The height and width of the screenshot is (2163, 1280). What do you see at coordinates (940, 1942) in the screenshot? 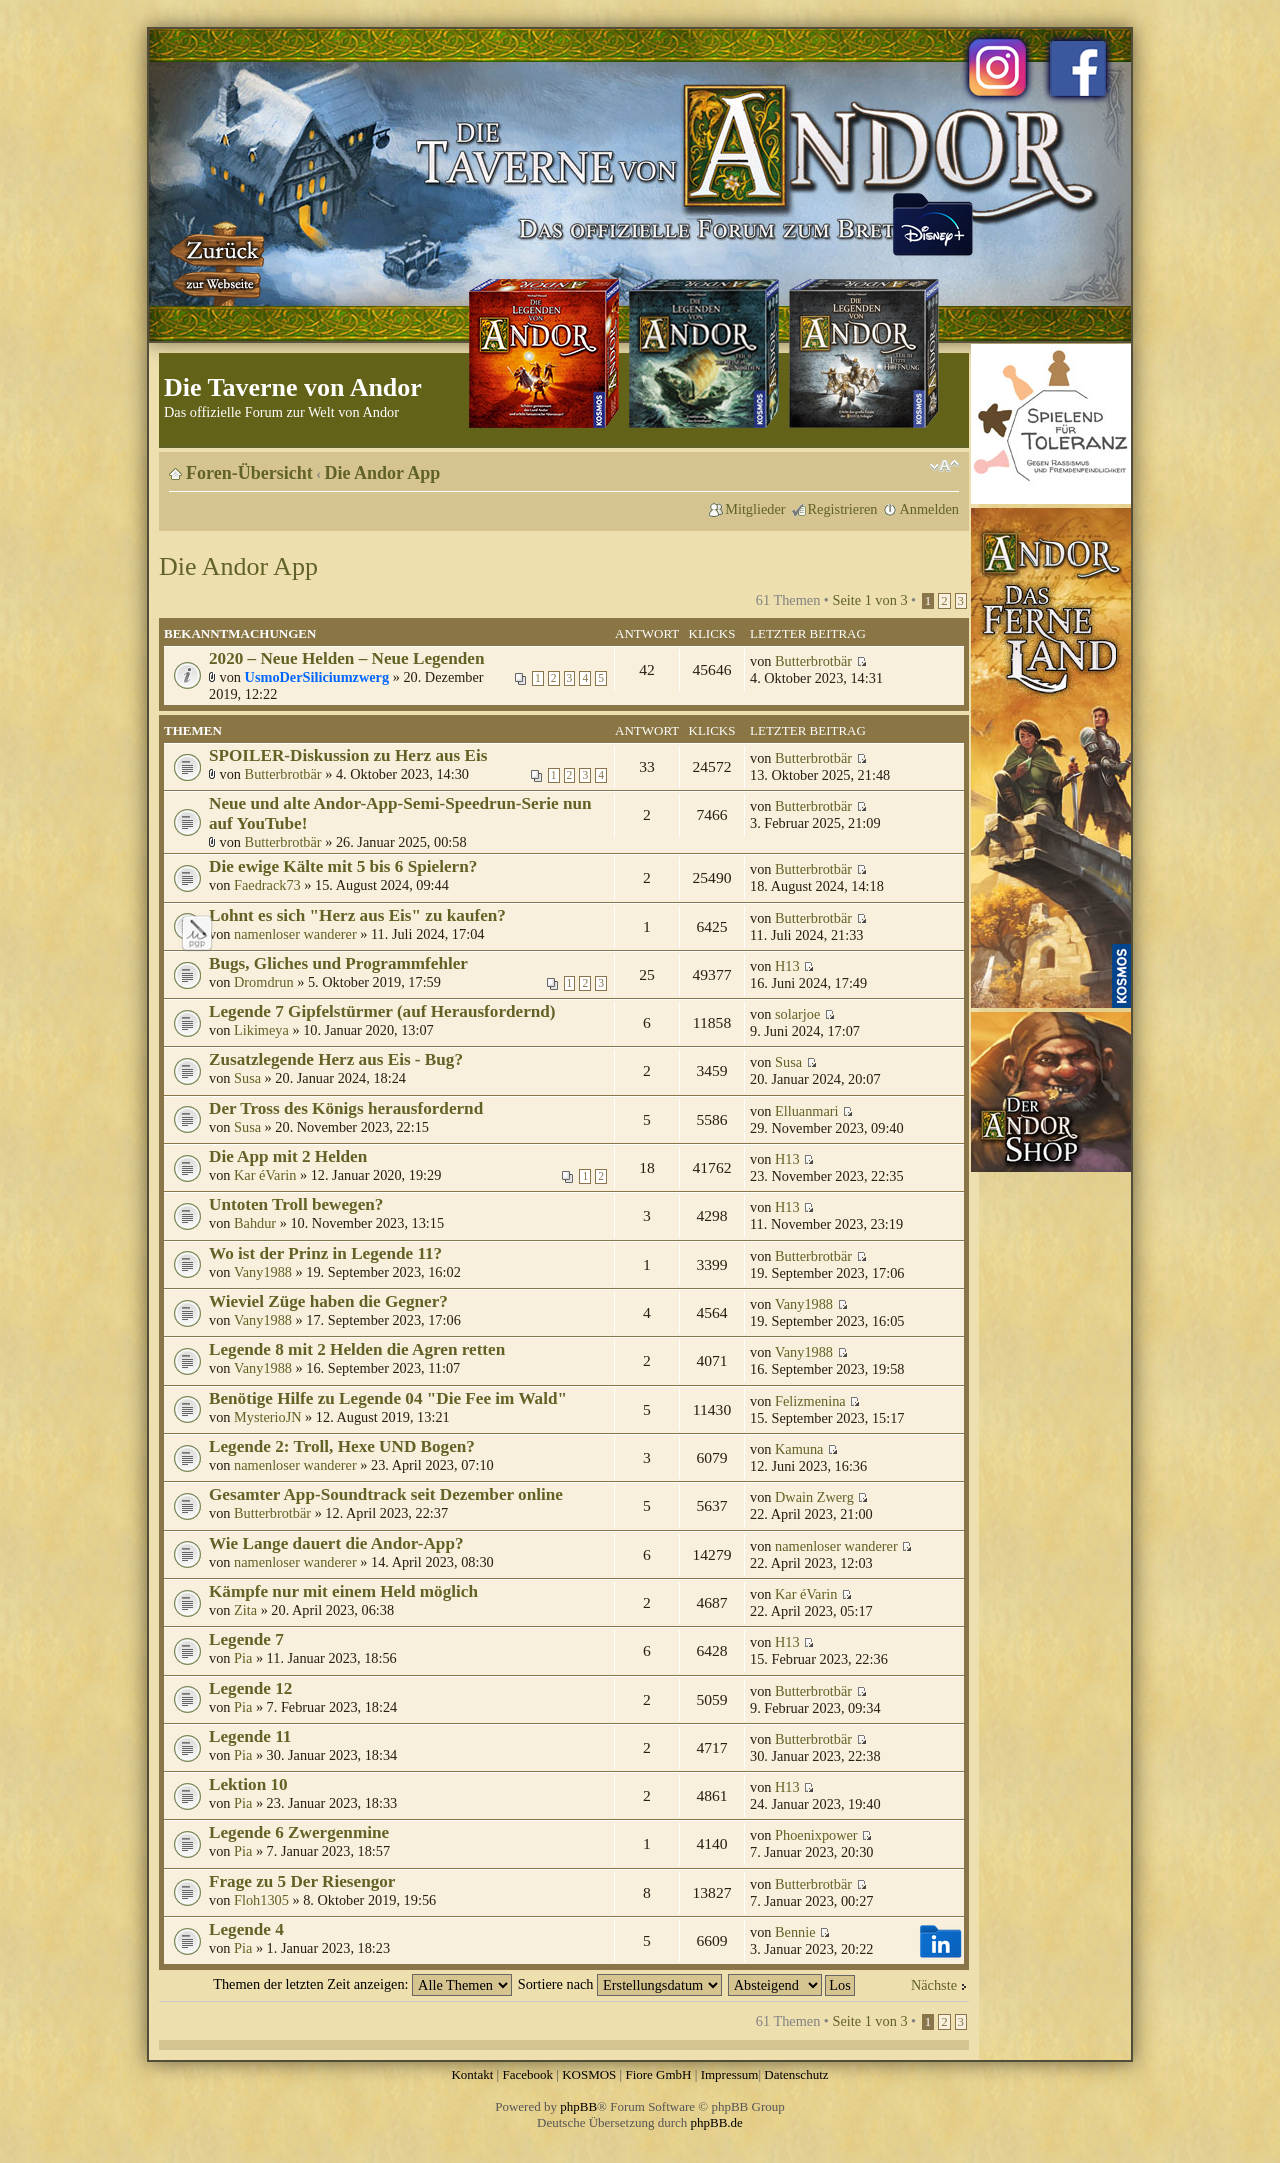
I see `open folder containing linkedin-related files` at bounding box center [940, 1942].